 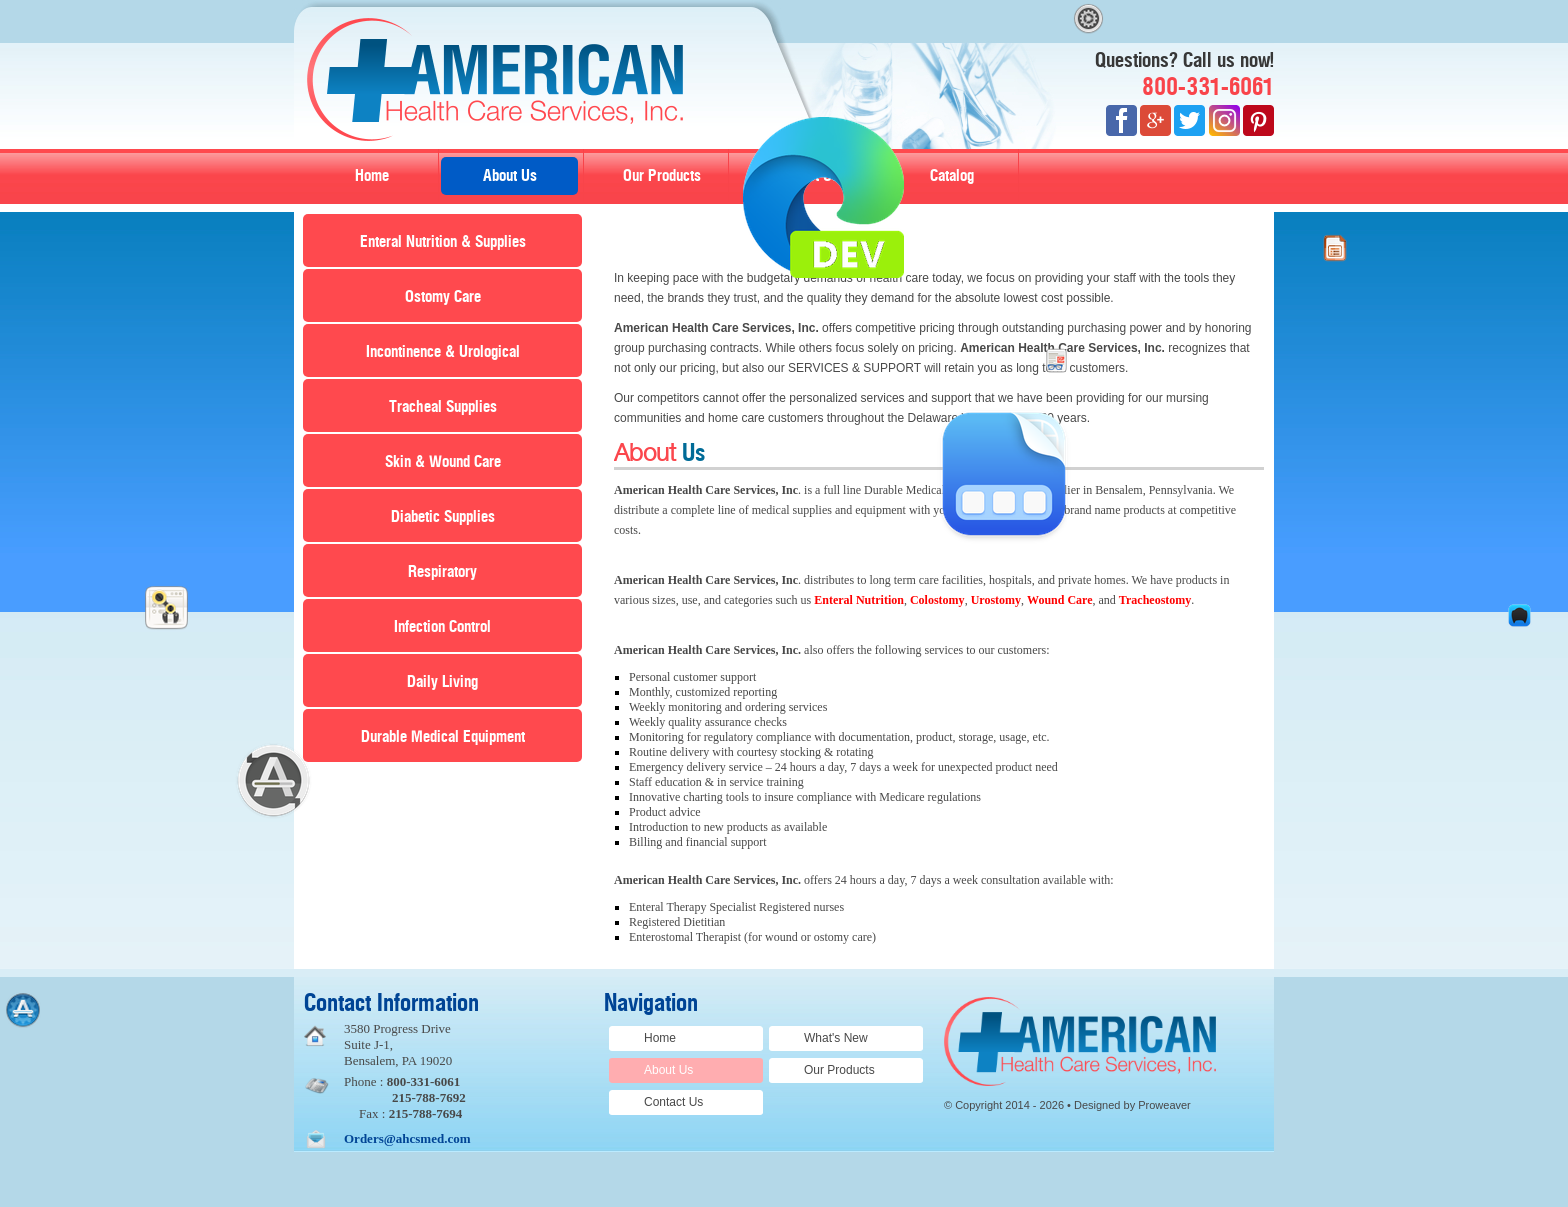 I want to click on libreoffice impress presentation file, so click(x=1335, y=248).